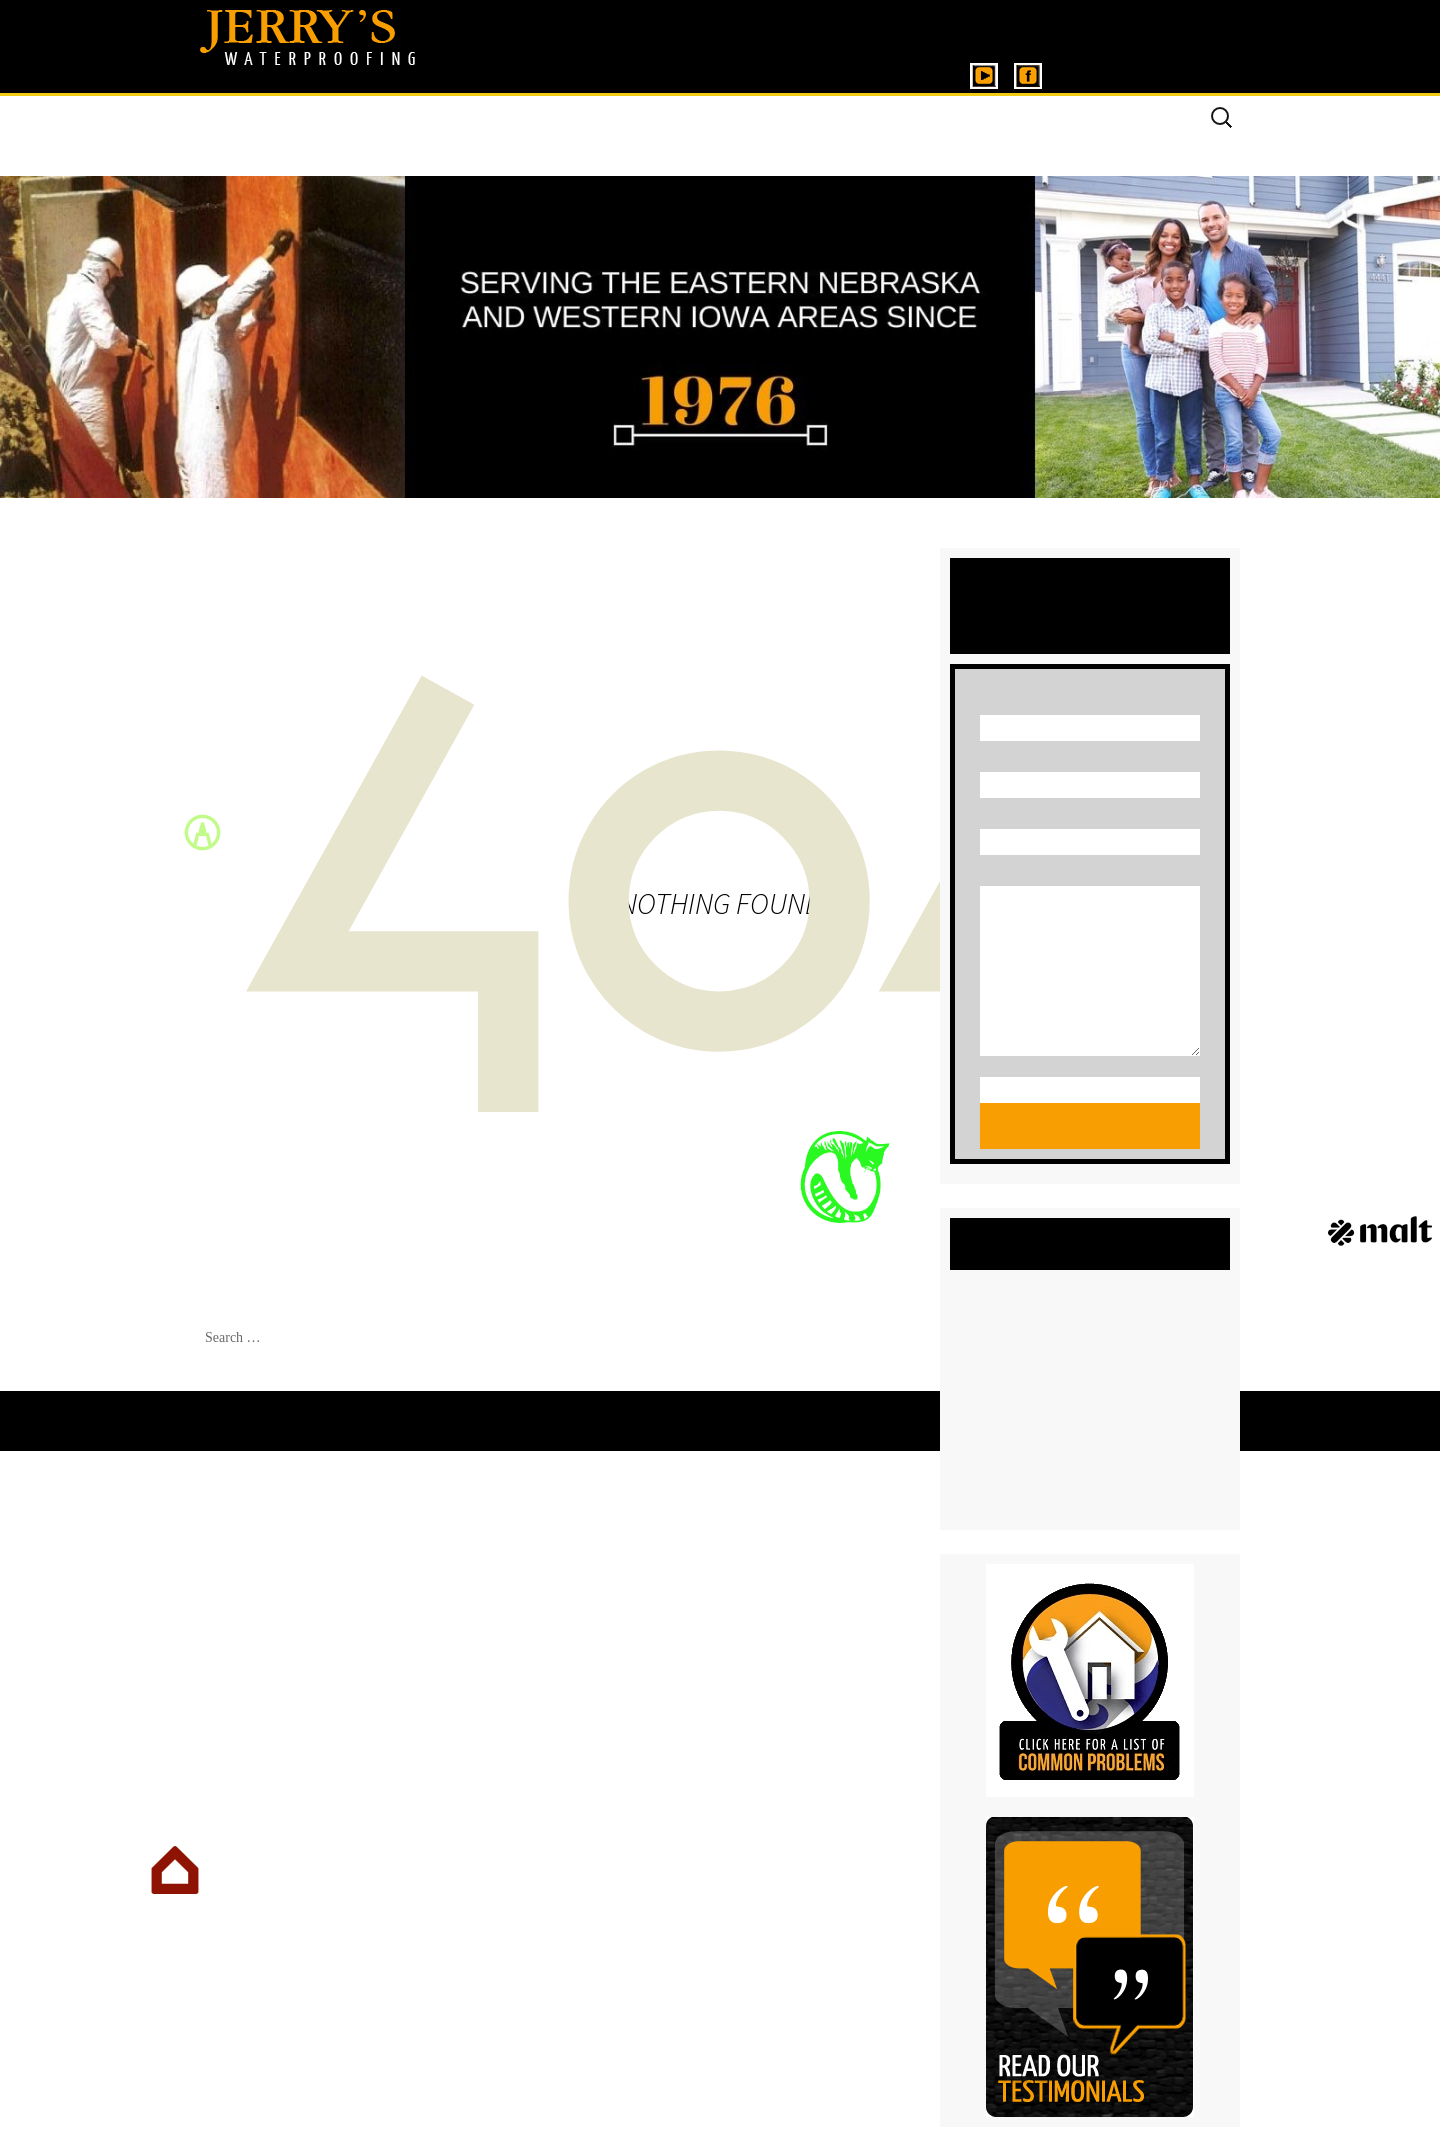 Image resolution: width=1440 pixels, height=2151 pixels. Describe the element at coordinates (202, 832) in the screenshot. I see `sketch app logo` at that location.